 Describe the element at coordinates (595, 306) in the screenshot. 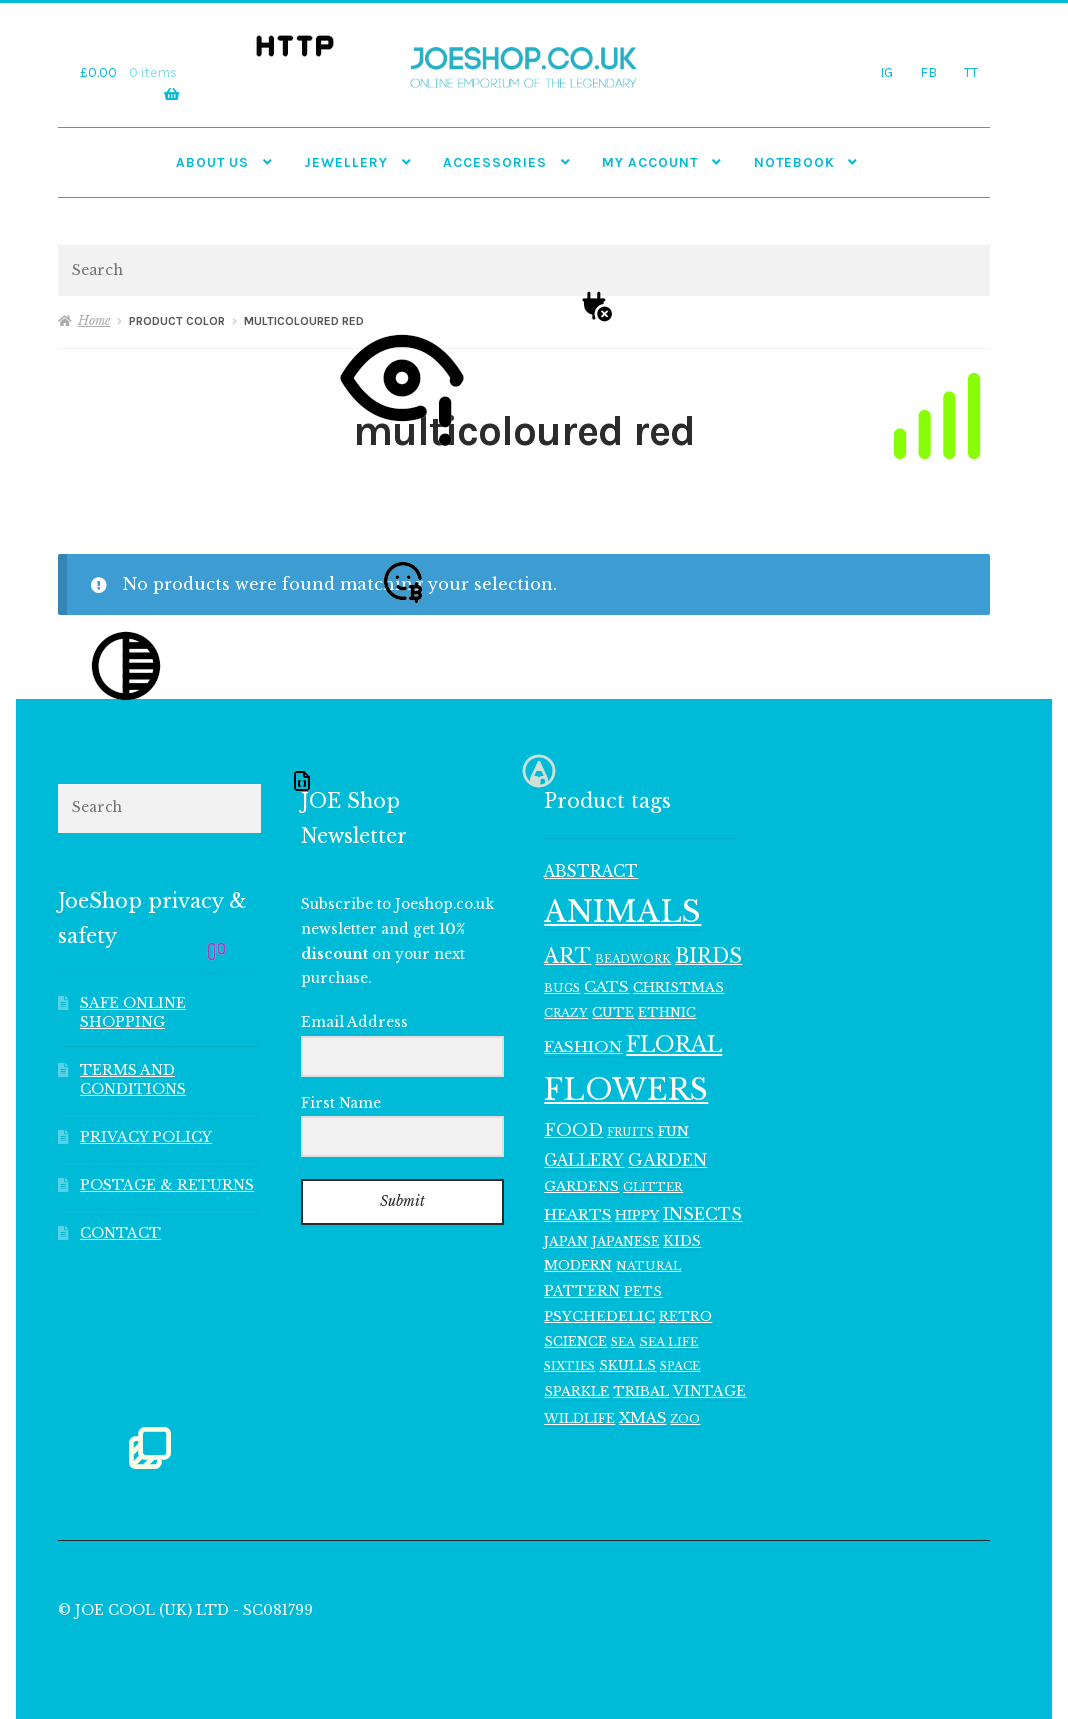

I see `connection failed or unavailable` at that location.